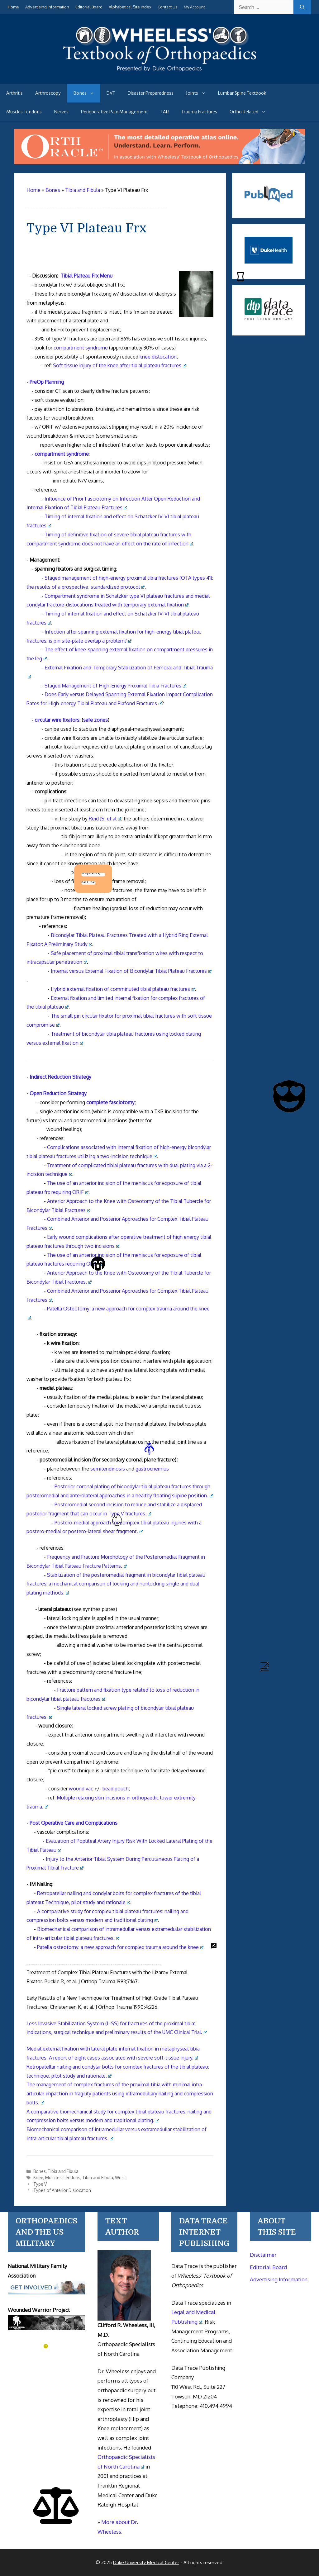  I want to click on write a review or rating, so click(214, 1946).